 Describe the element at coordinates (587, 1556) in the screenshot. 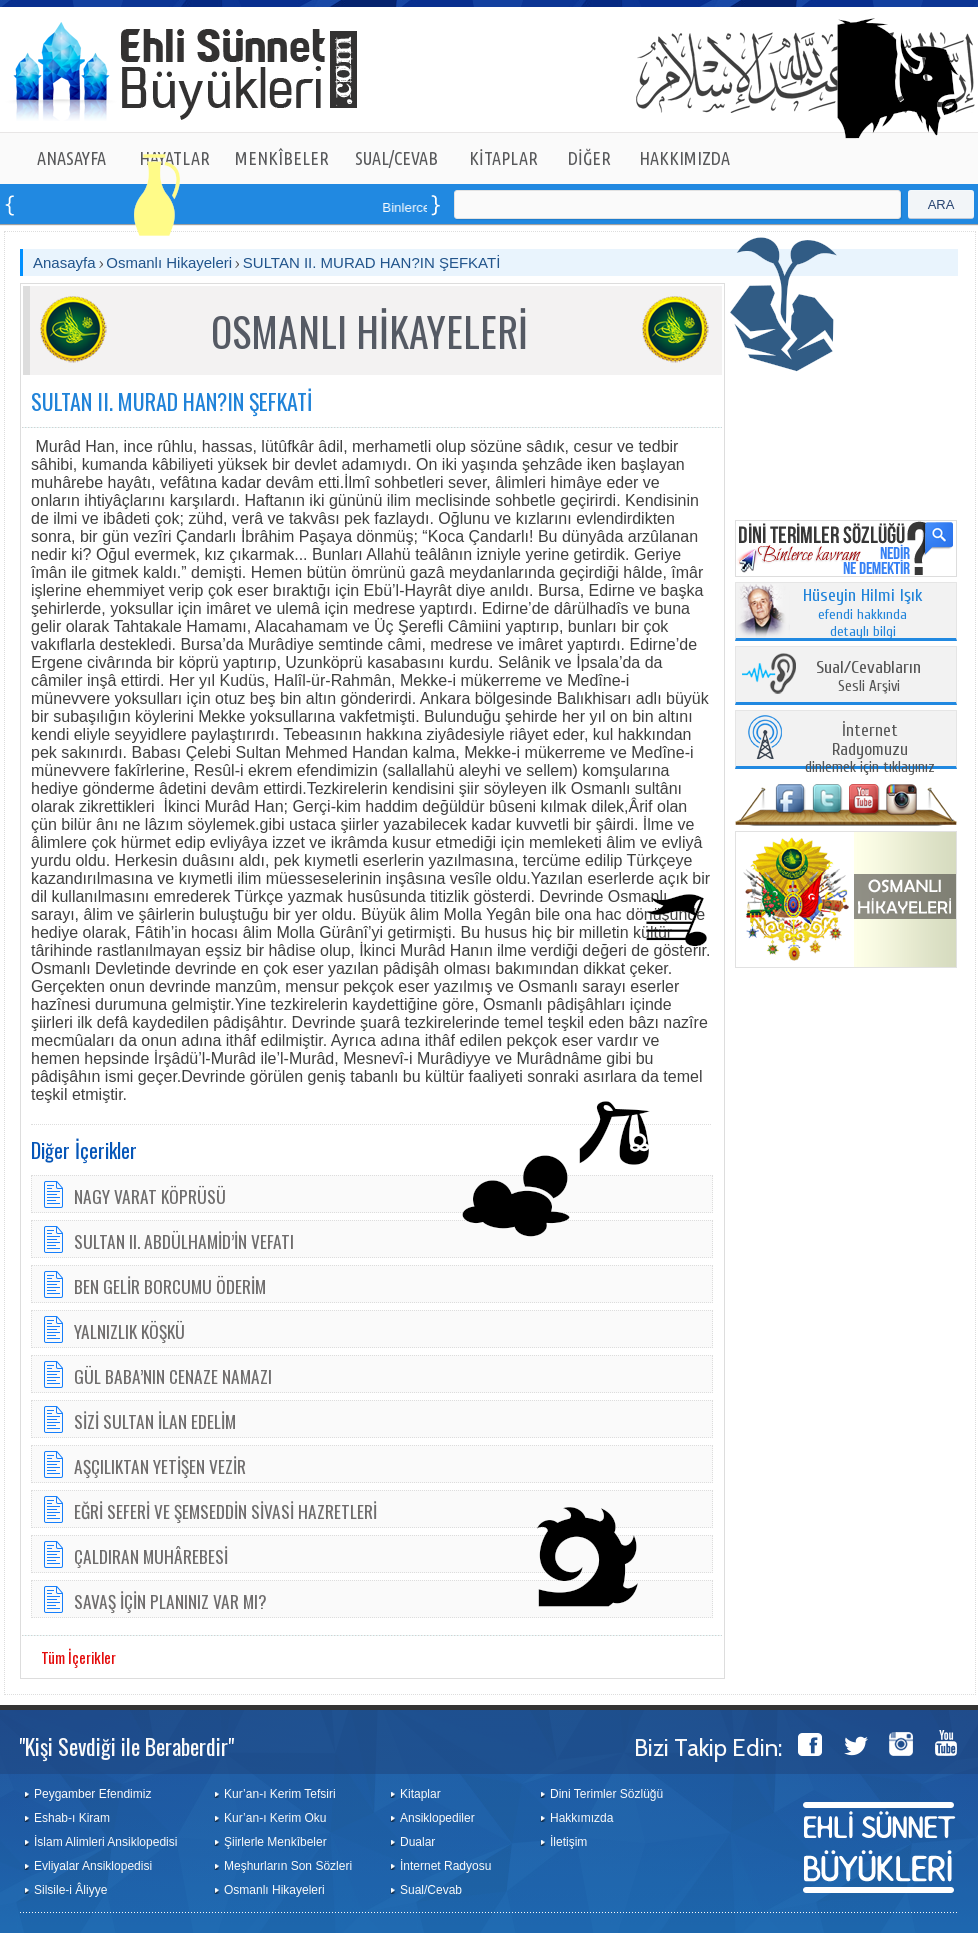

I see `represents a nature or plant-based ability in a game` at that location.